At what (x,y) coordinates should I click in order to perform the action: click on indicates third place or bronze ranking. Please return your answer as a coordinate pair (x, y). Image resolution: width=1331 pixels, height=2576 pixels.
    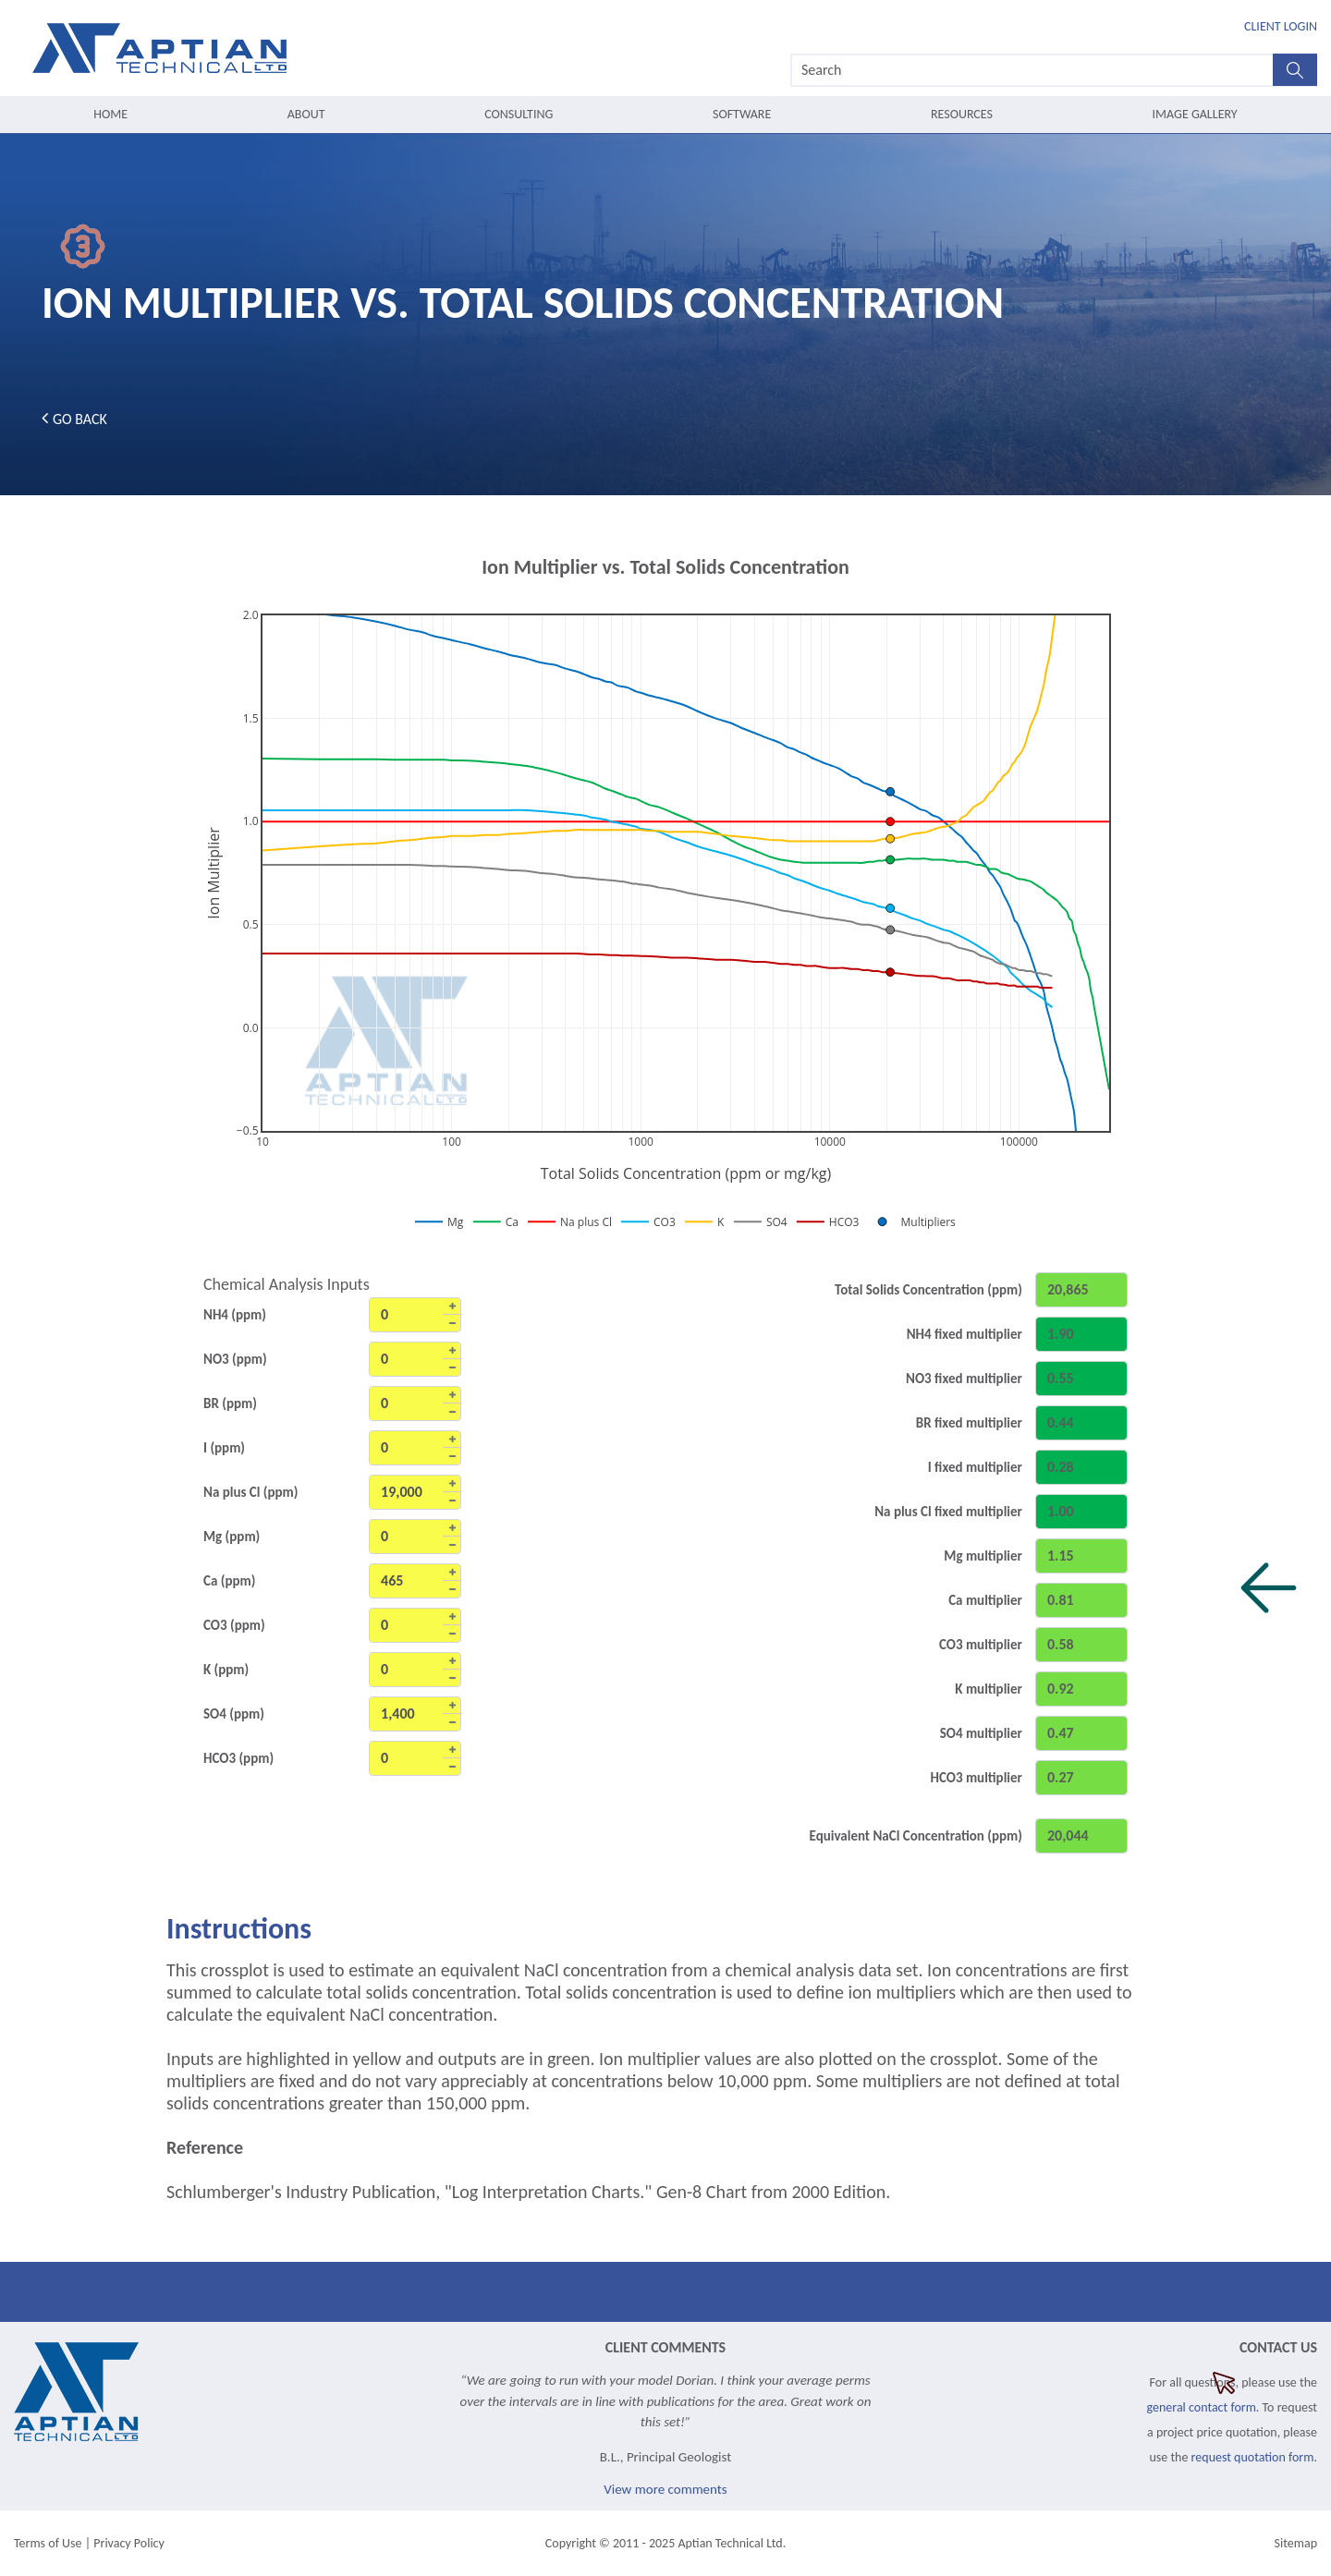
    Looking at the image, I should click on (82, 246).